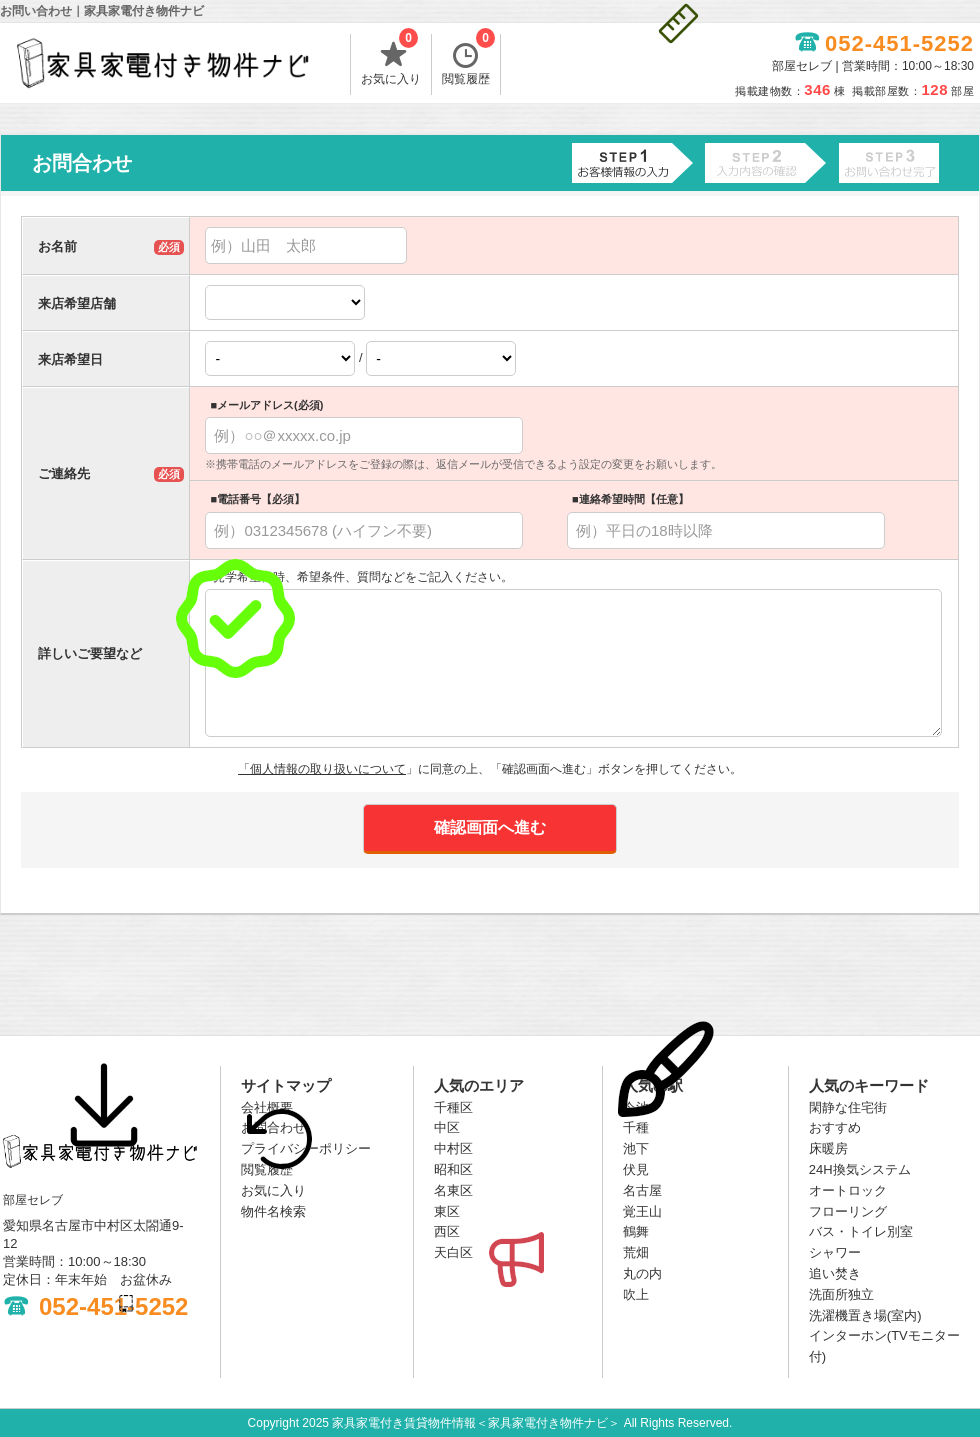  What do you see at coordinates (678, 23) in the screenshot?
I see `access measurement tools` at bounding box center [678, 23].